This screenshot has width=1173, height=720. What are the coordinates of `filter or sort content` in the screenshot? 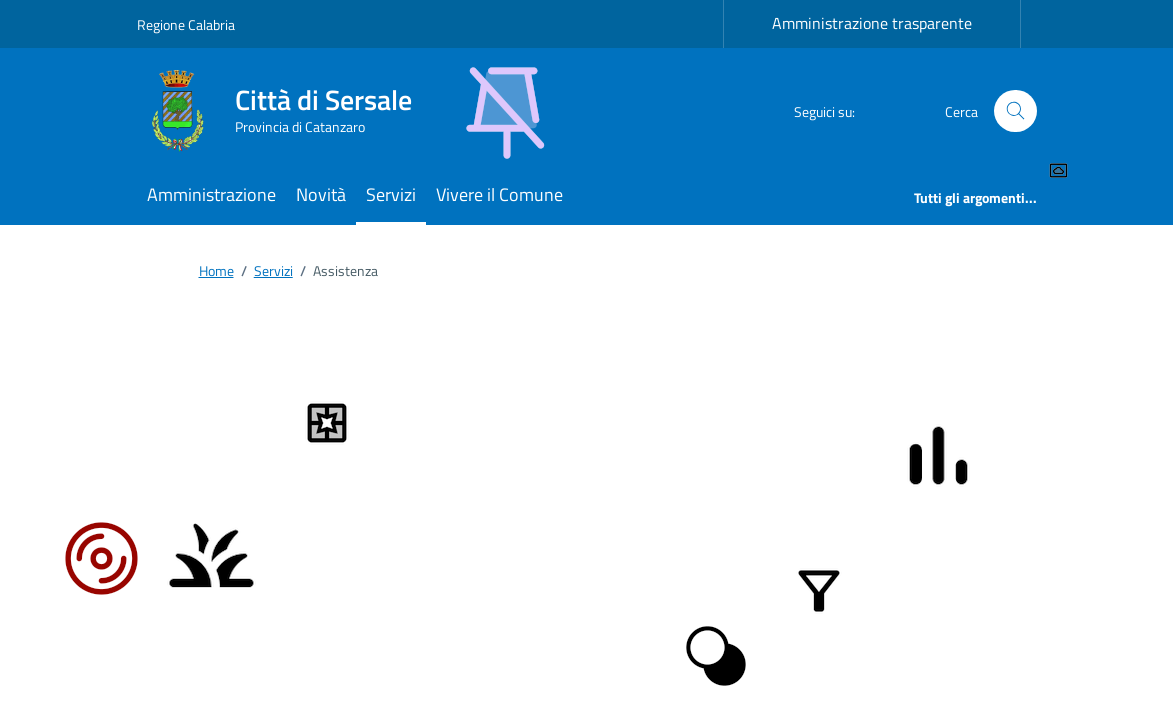 It's located at (819, 591).